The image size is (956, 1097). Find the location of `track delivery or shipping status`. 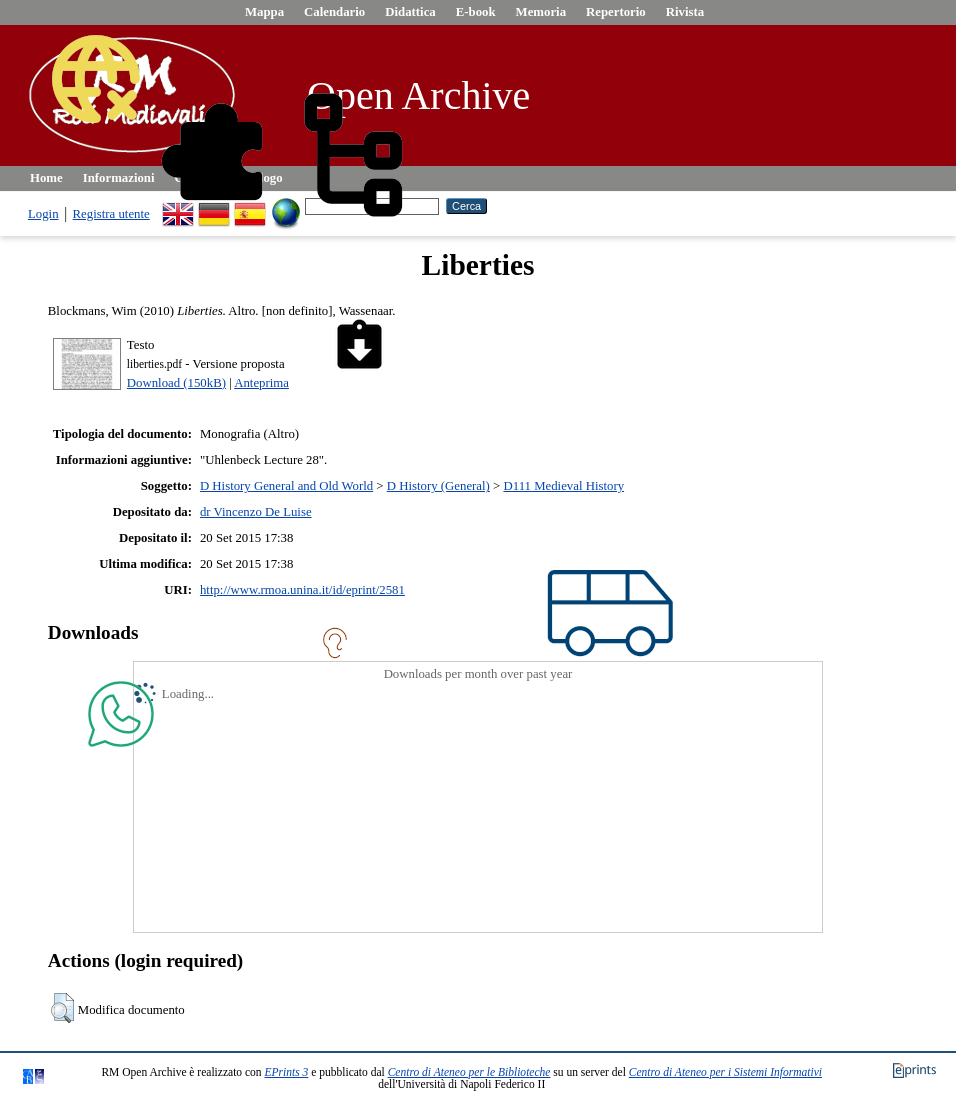

track delivery or shipping status is located at coordinates (606, 611).